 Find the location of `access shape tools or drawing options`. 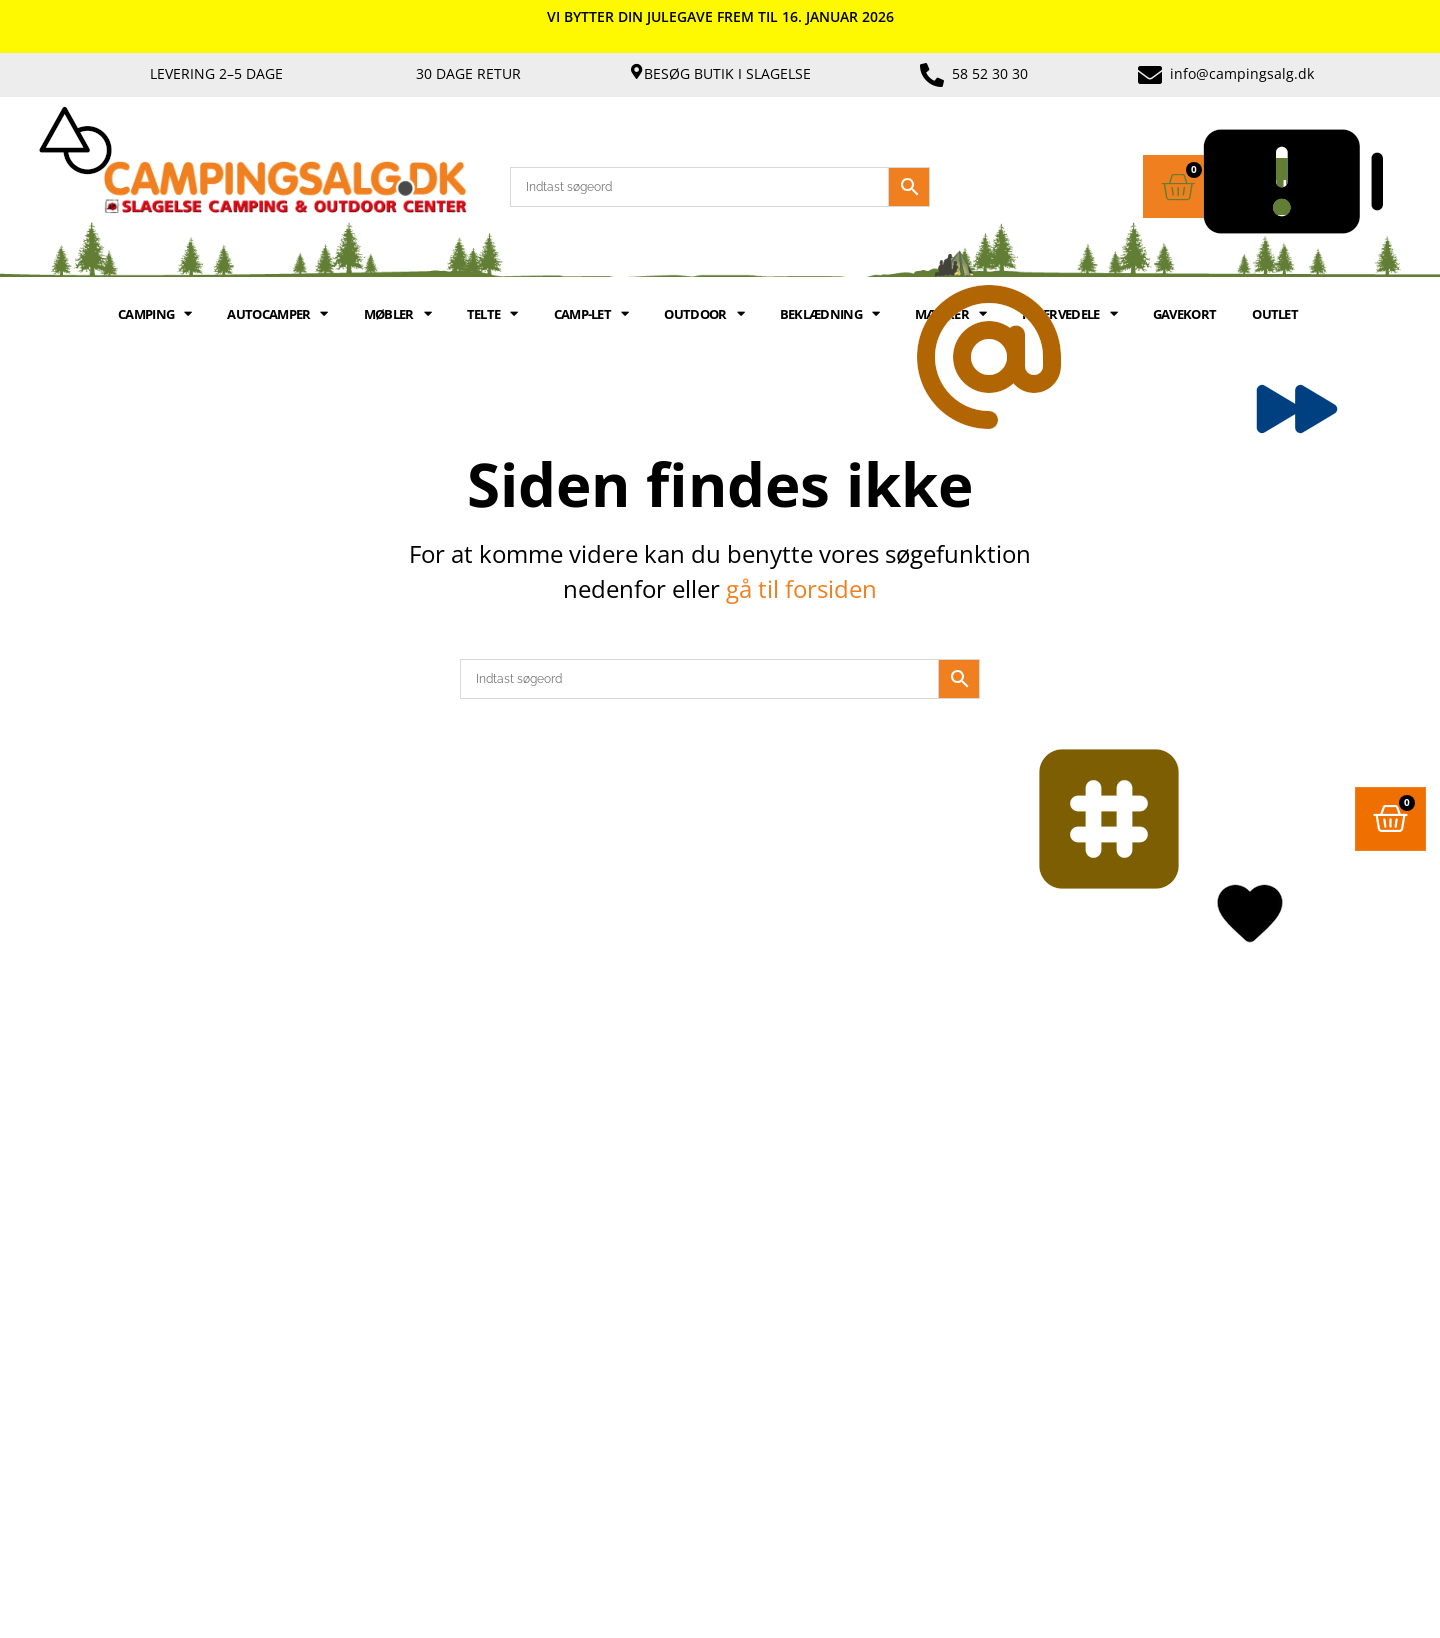

access shape tools or drawing options is located at coordinates (75, 140).